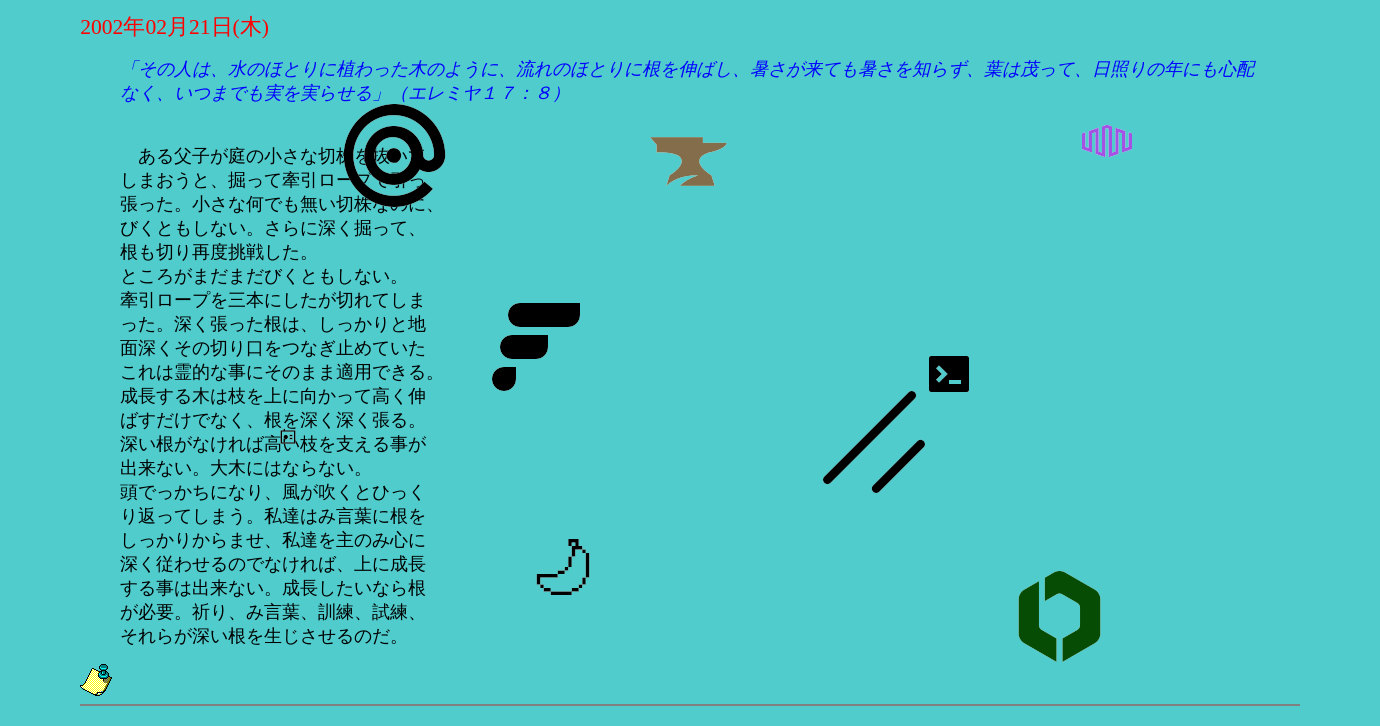 This screenshot has width=1380, height=726. Describe the element at coordinates (688, 161) in the screenshot. I see `visit curseforge for game mods and addons` at that location.